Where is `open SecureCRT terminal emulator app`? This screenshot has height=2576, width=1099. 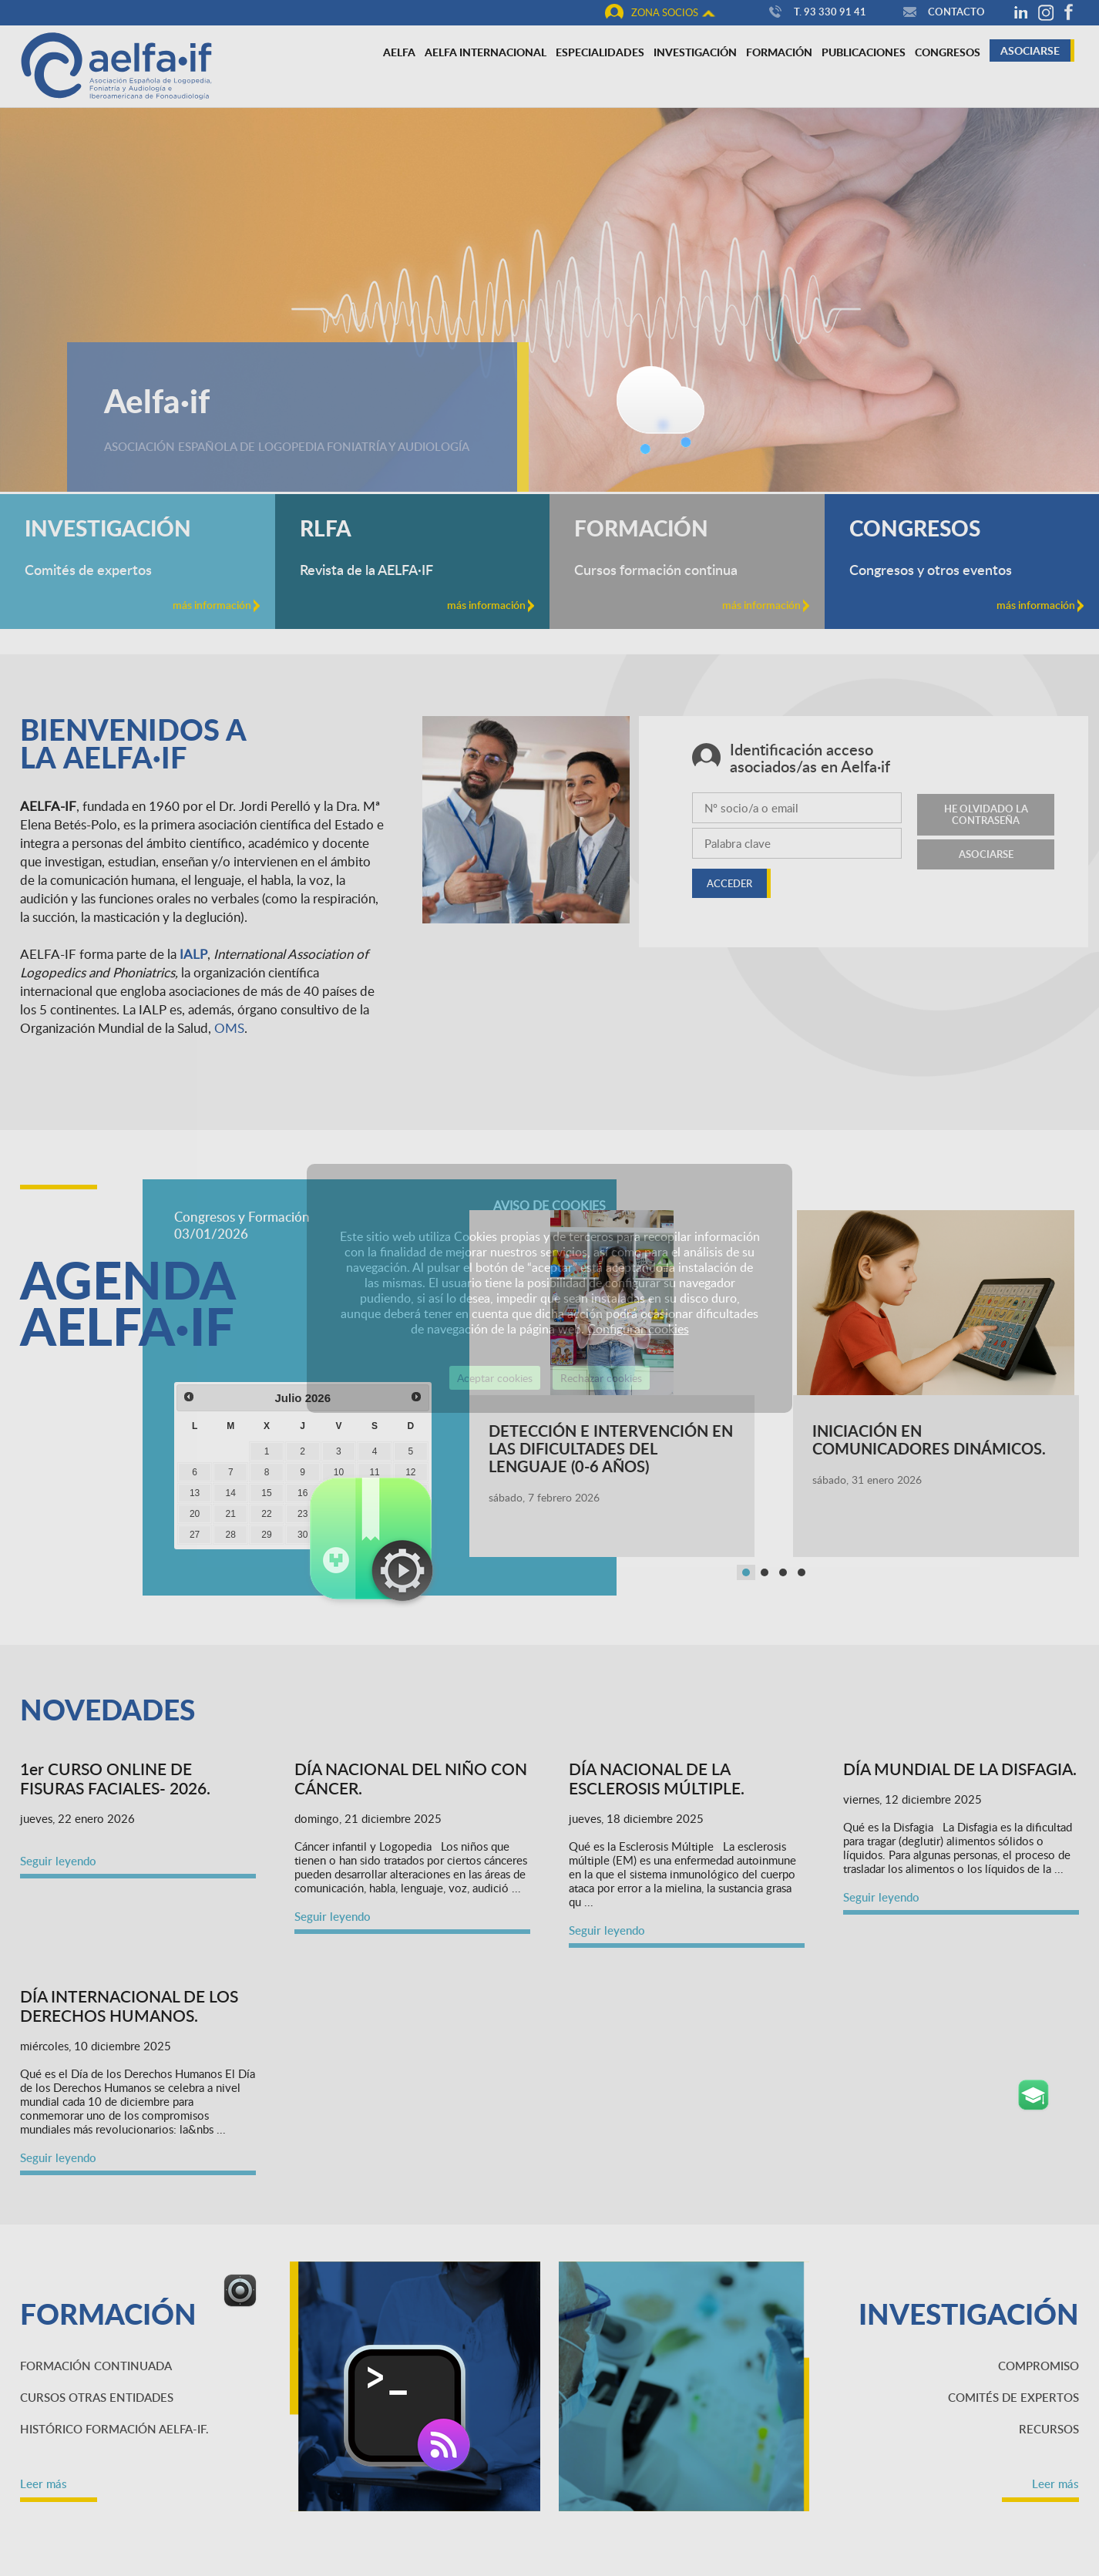
open SecureCRT terminal emulator app is located at coordinates (405, 2406).